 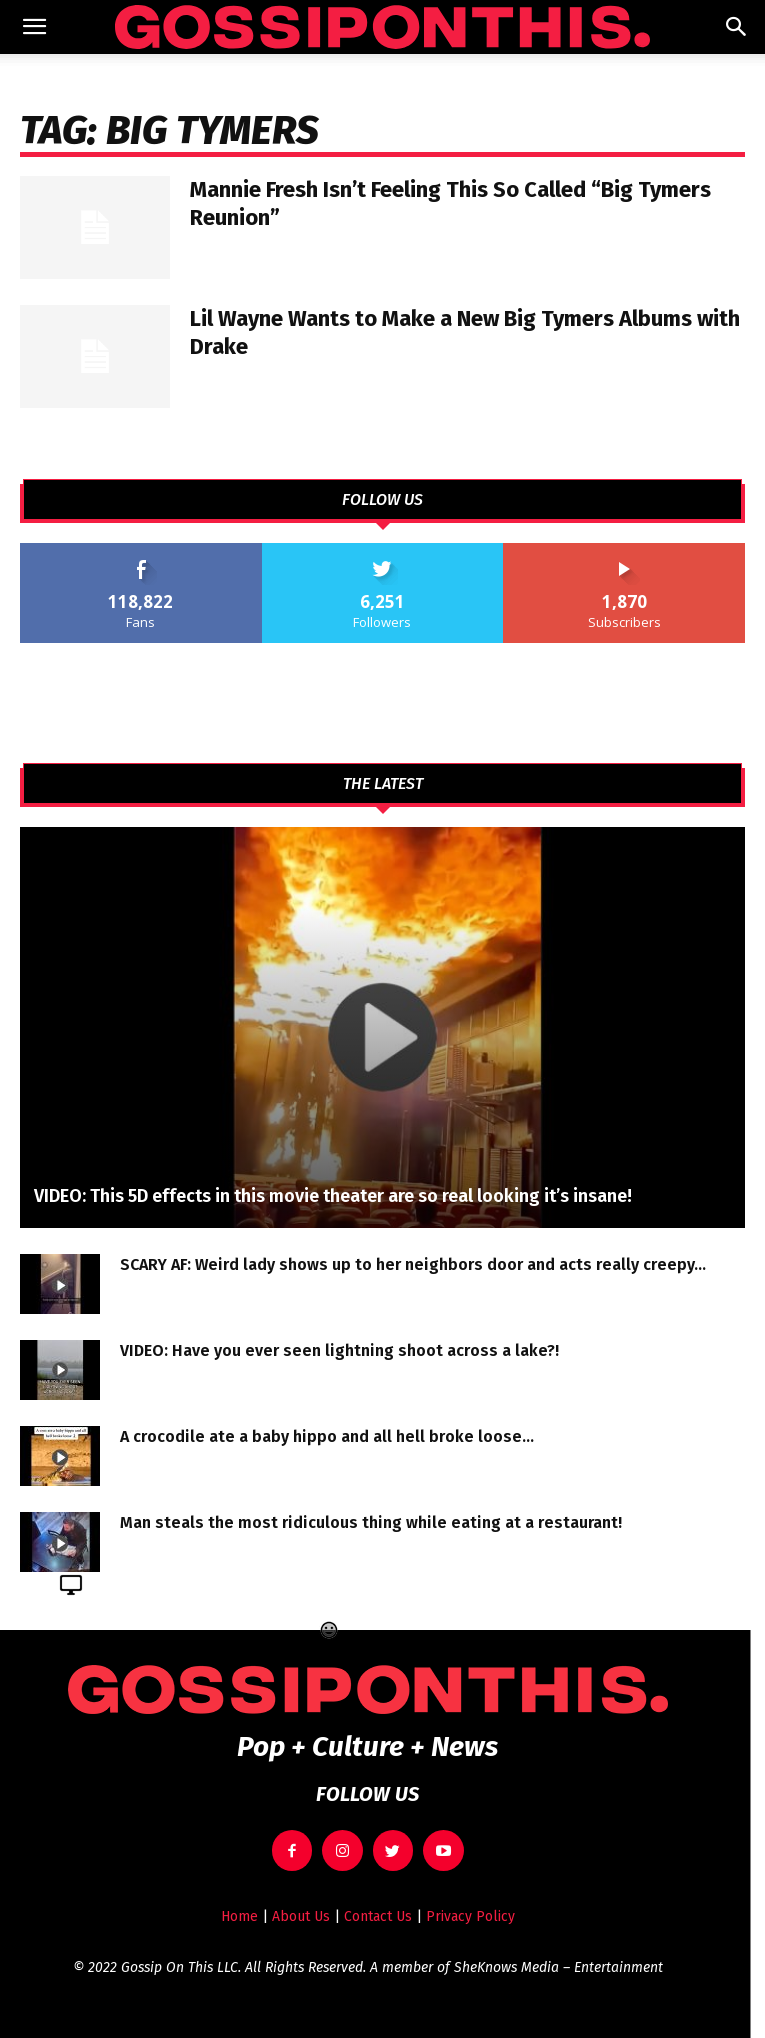 What do you see at coordinates (71, 1585) in the screenshot?
I see `switch to desktop view` at bounding box center [71, 1585].